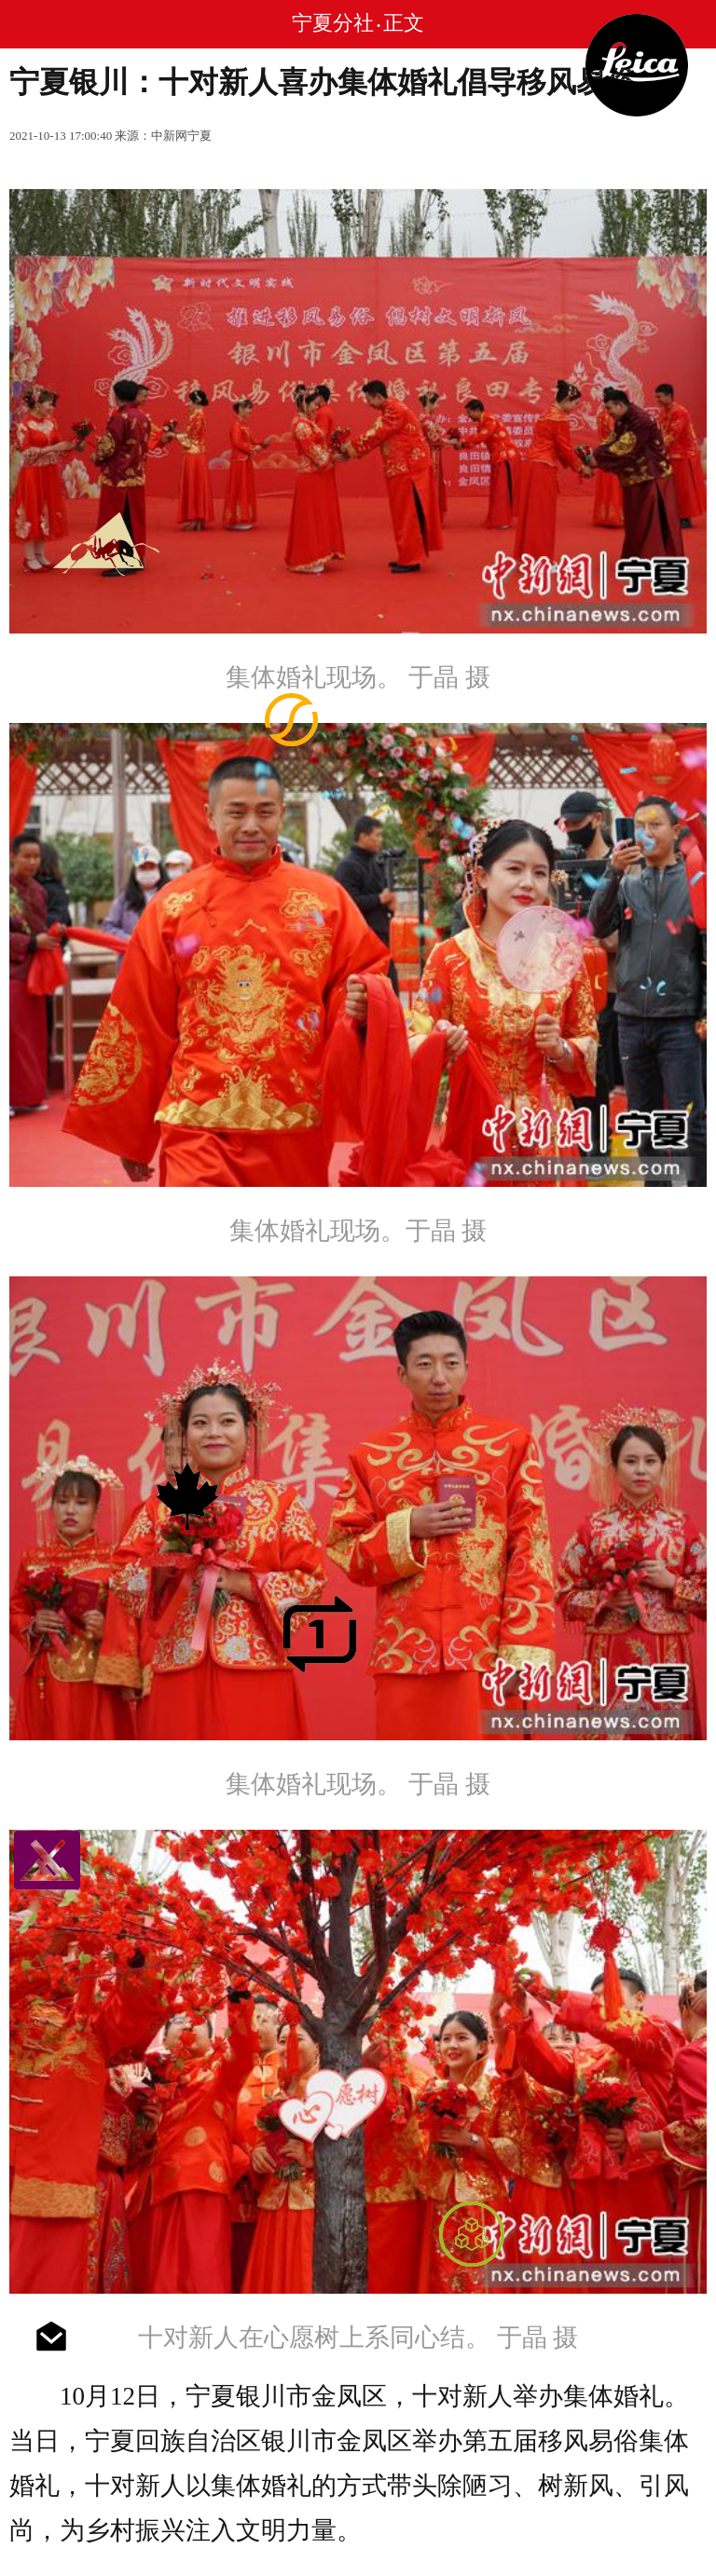 This screenshot has width=716, height=2576. What do you see at coordinates (106, 544) in the screenshot?
I see `apache ant build tool logo` at bounding box center [106, 544].